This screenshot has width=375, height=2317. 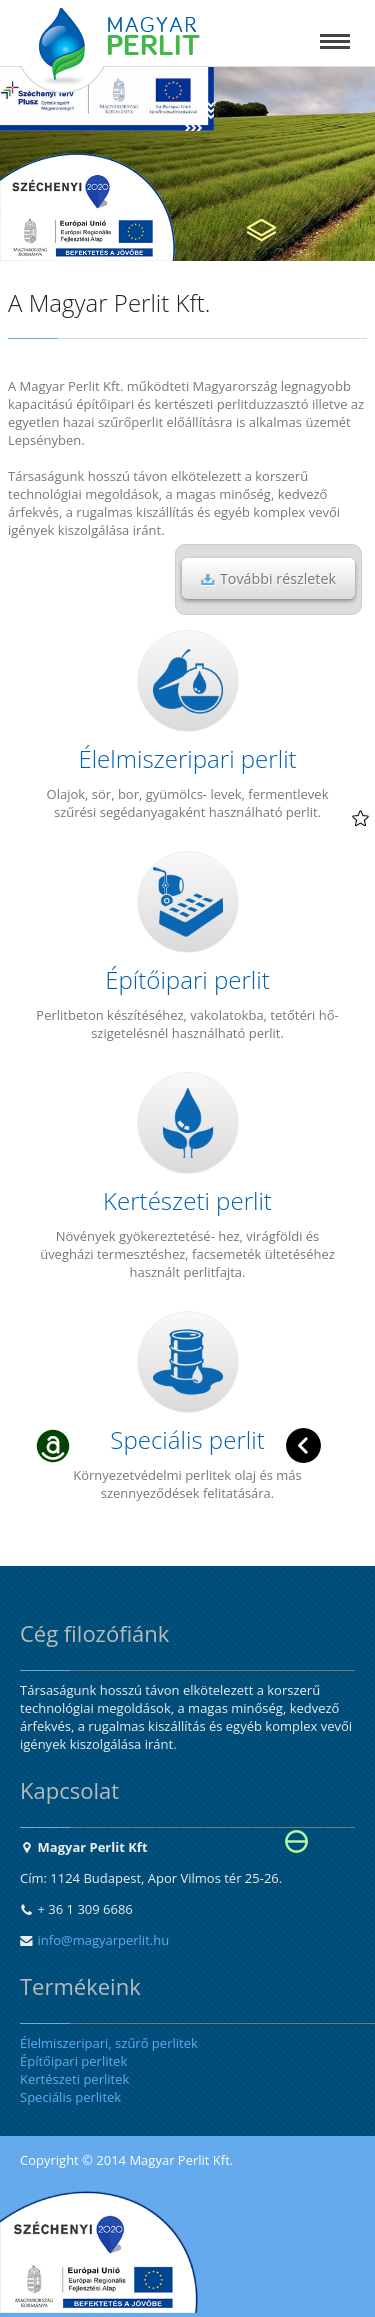 What do you see at coordinates (53, 1446) in the screenshot?
I see `open the Amazon app or website` at bounding box center [53, 1446].